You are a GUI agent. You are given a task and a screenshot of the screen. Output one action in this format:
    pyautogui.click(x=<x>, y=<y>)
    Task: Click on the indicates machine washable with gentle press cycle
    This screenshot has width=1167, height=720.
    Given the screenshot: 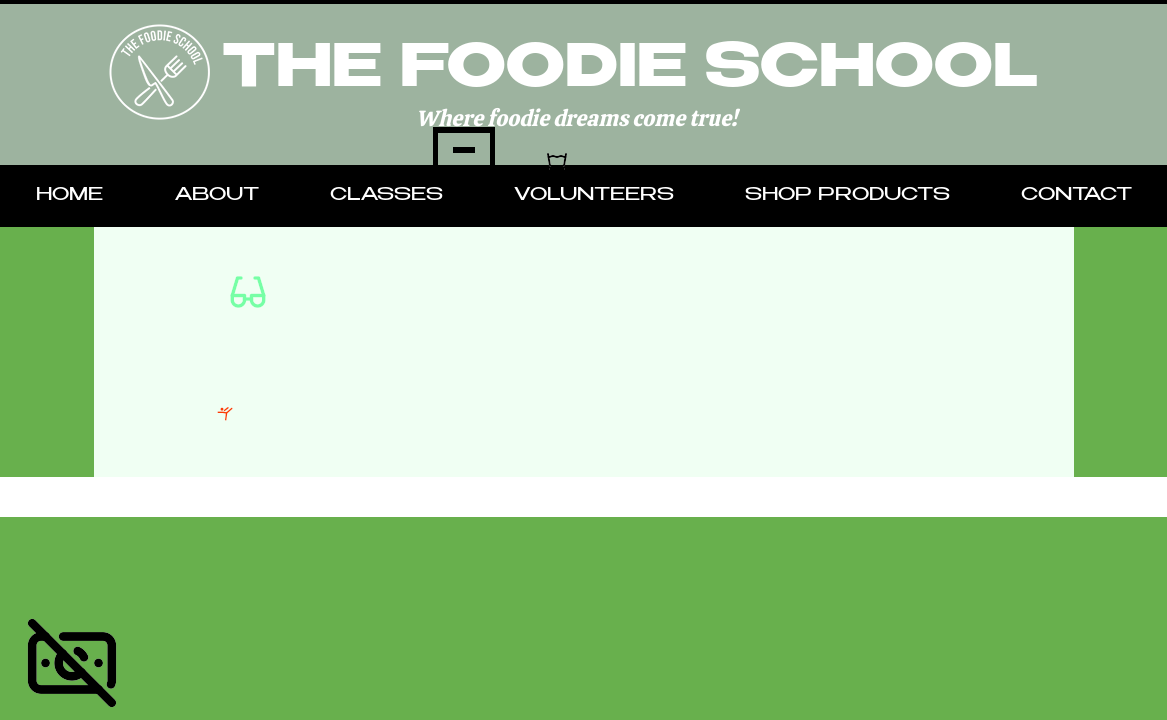 What is the action you would take?
    pyautogui.click(x=557, y=161)
    